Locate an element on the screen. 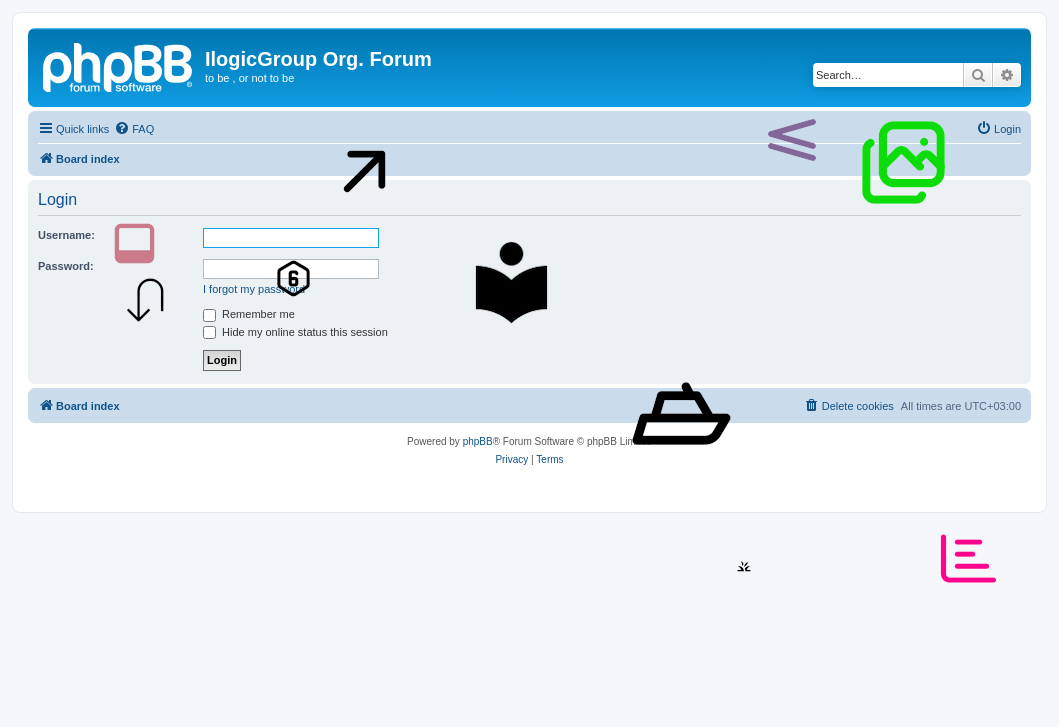  indicates step 6 in a multi-step process is located at coordinates (293, 278).